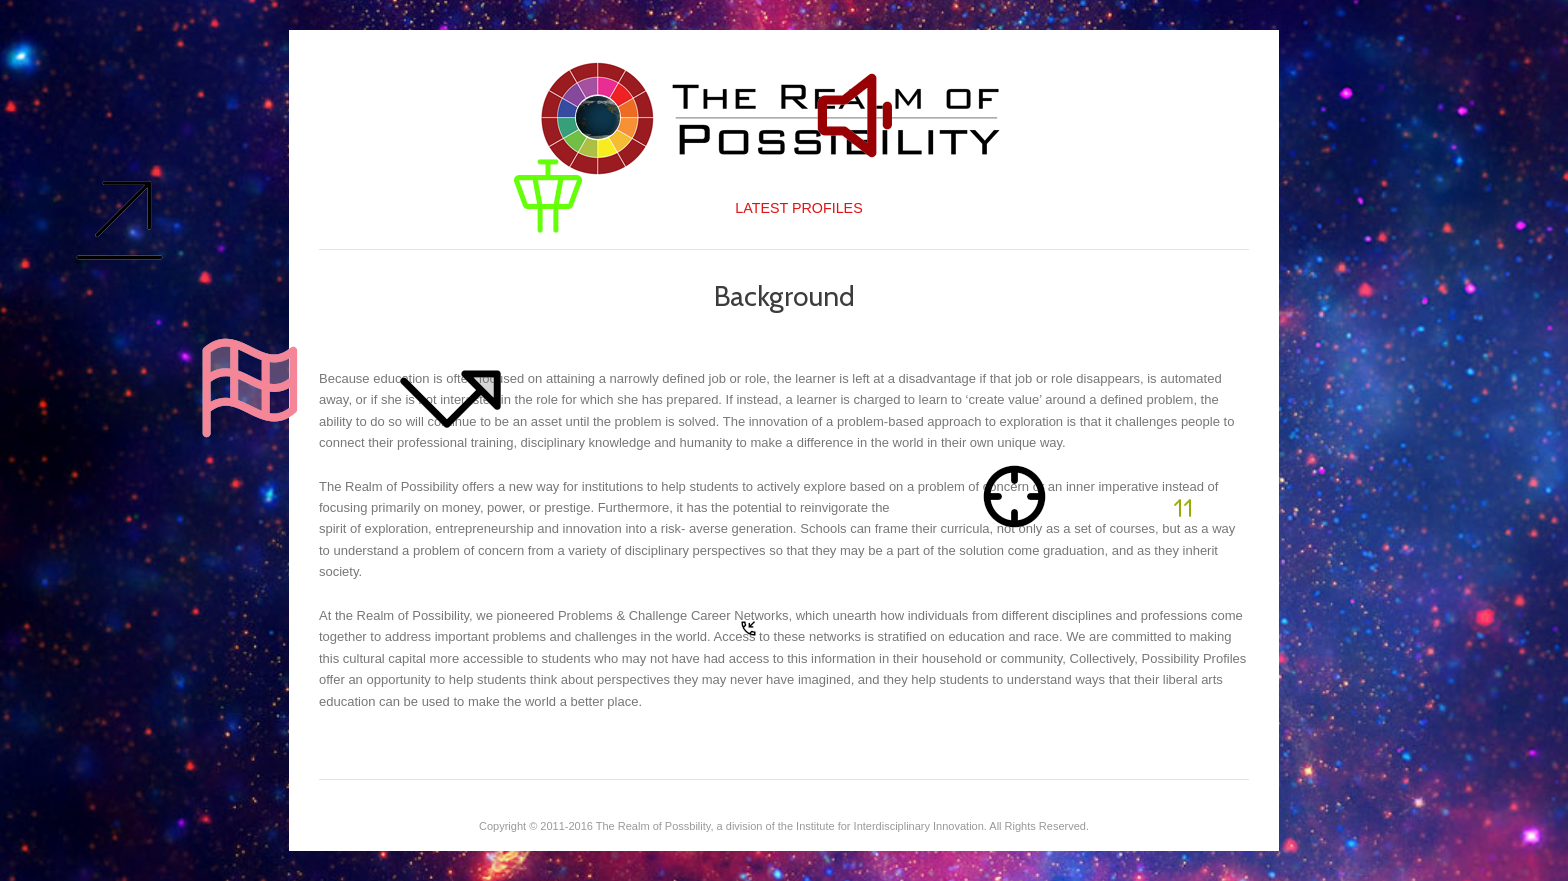 The image size is (1568, 881). I want to click on center map on current location, so click(1014, 496).